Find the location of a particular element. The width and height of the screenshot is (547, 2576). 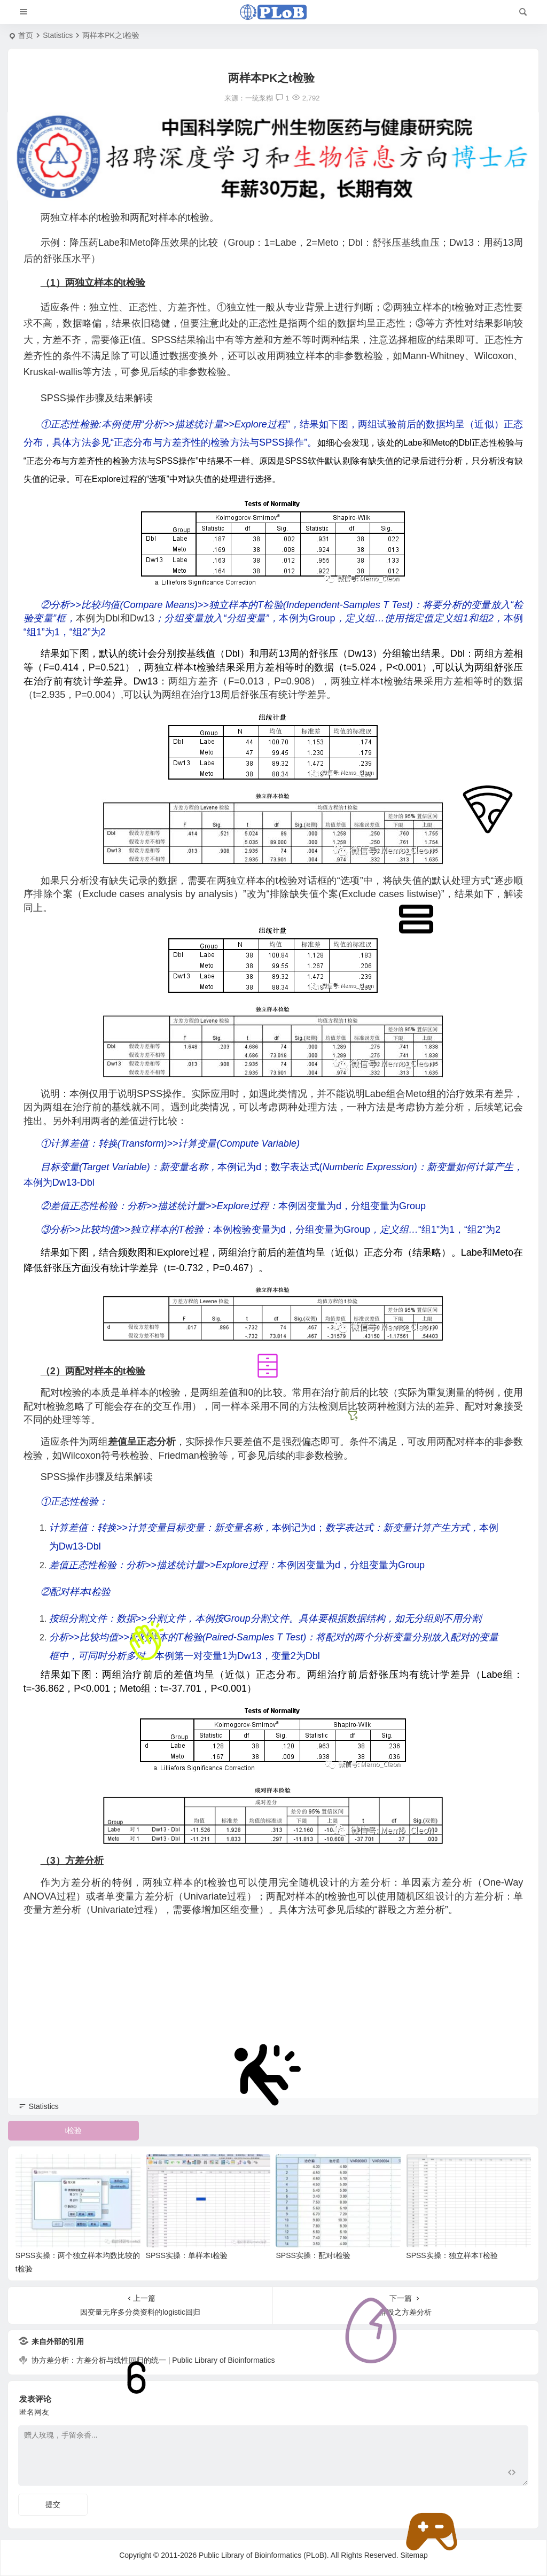

open games or gaming section is located at coordinates (432, 2532).